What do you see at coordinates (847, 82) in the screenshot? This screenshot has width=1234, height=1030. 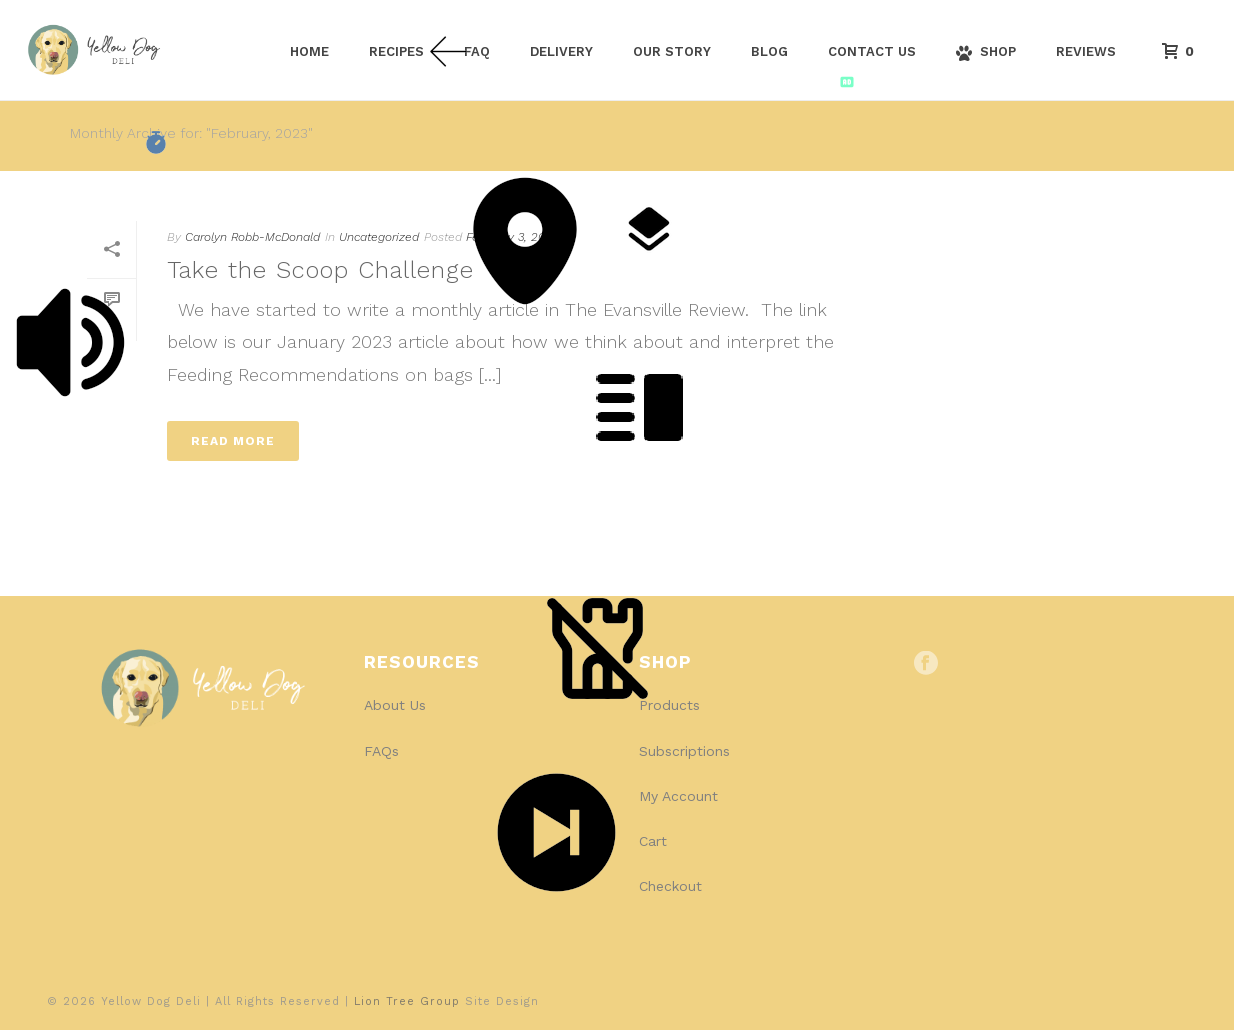 I see `indicates sponsored or advertisement content` at bounding box center [847, 82].